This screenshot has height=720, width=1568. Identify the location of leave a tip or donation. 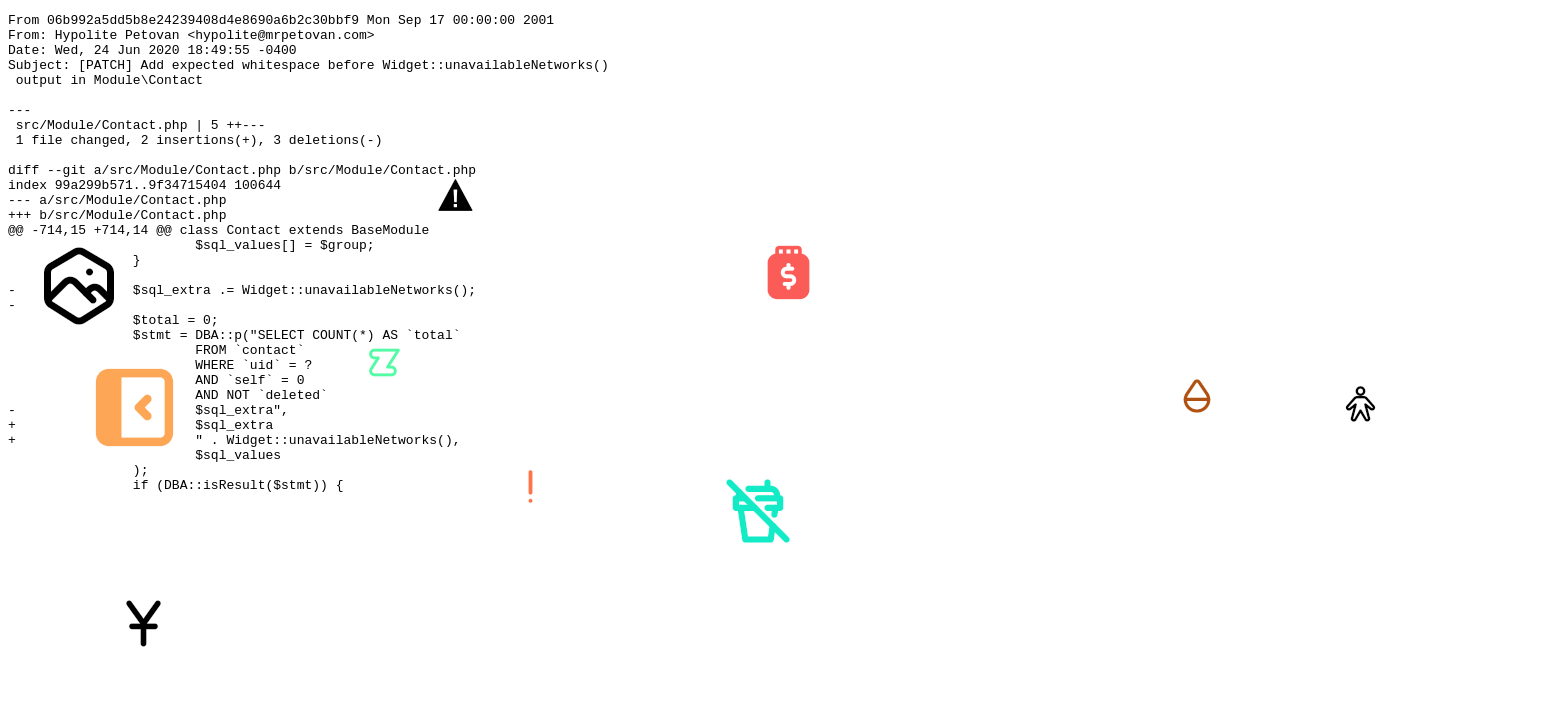
(788, 272).